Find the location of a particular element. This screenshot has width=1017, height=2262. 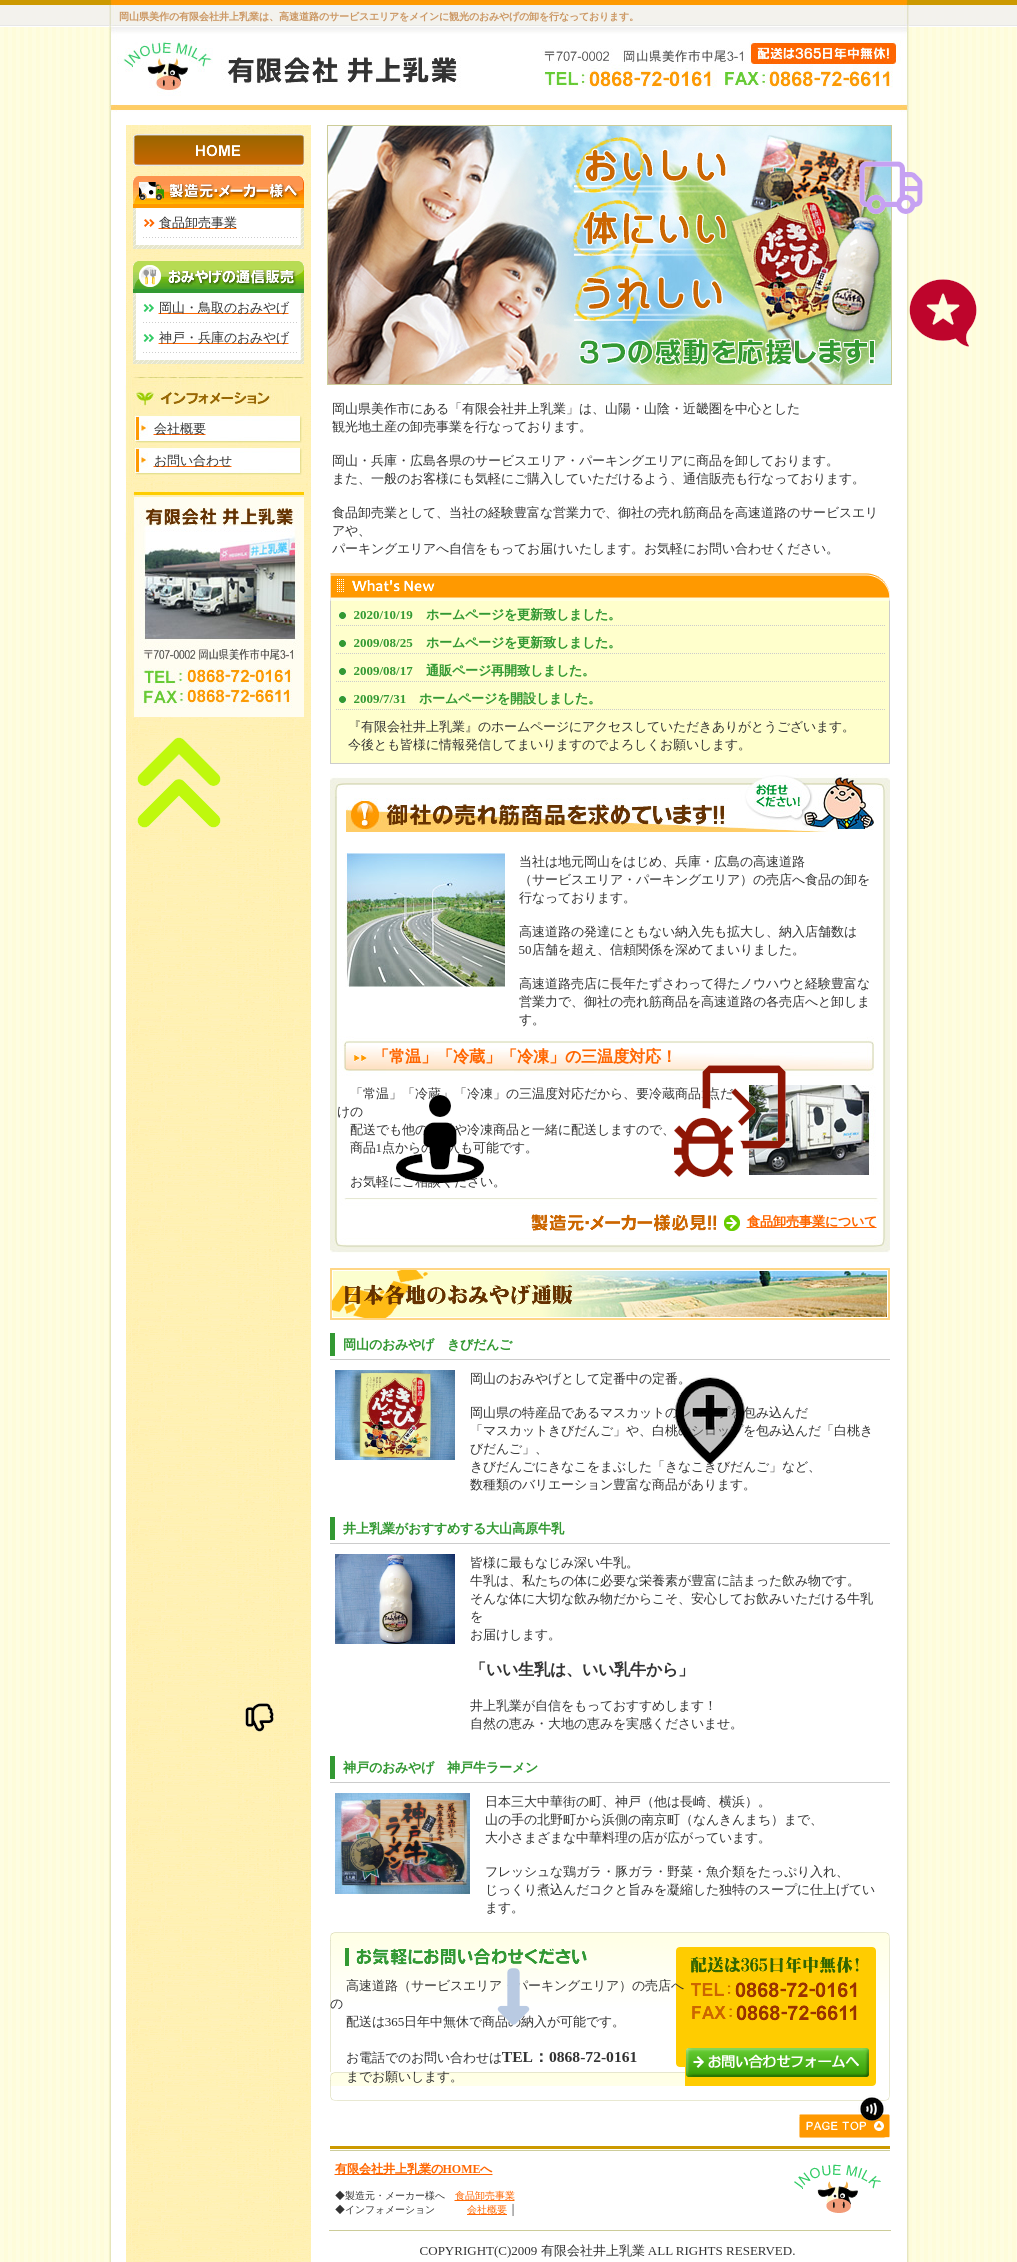

scroll to top of page is located at coordinates (179, 786).